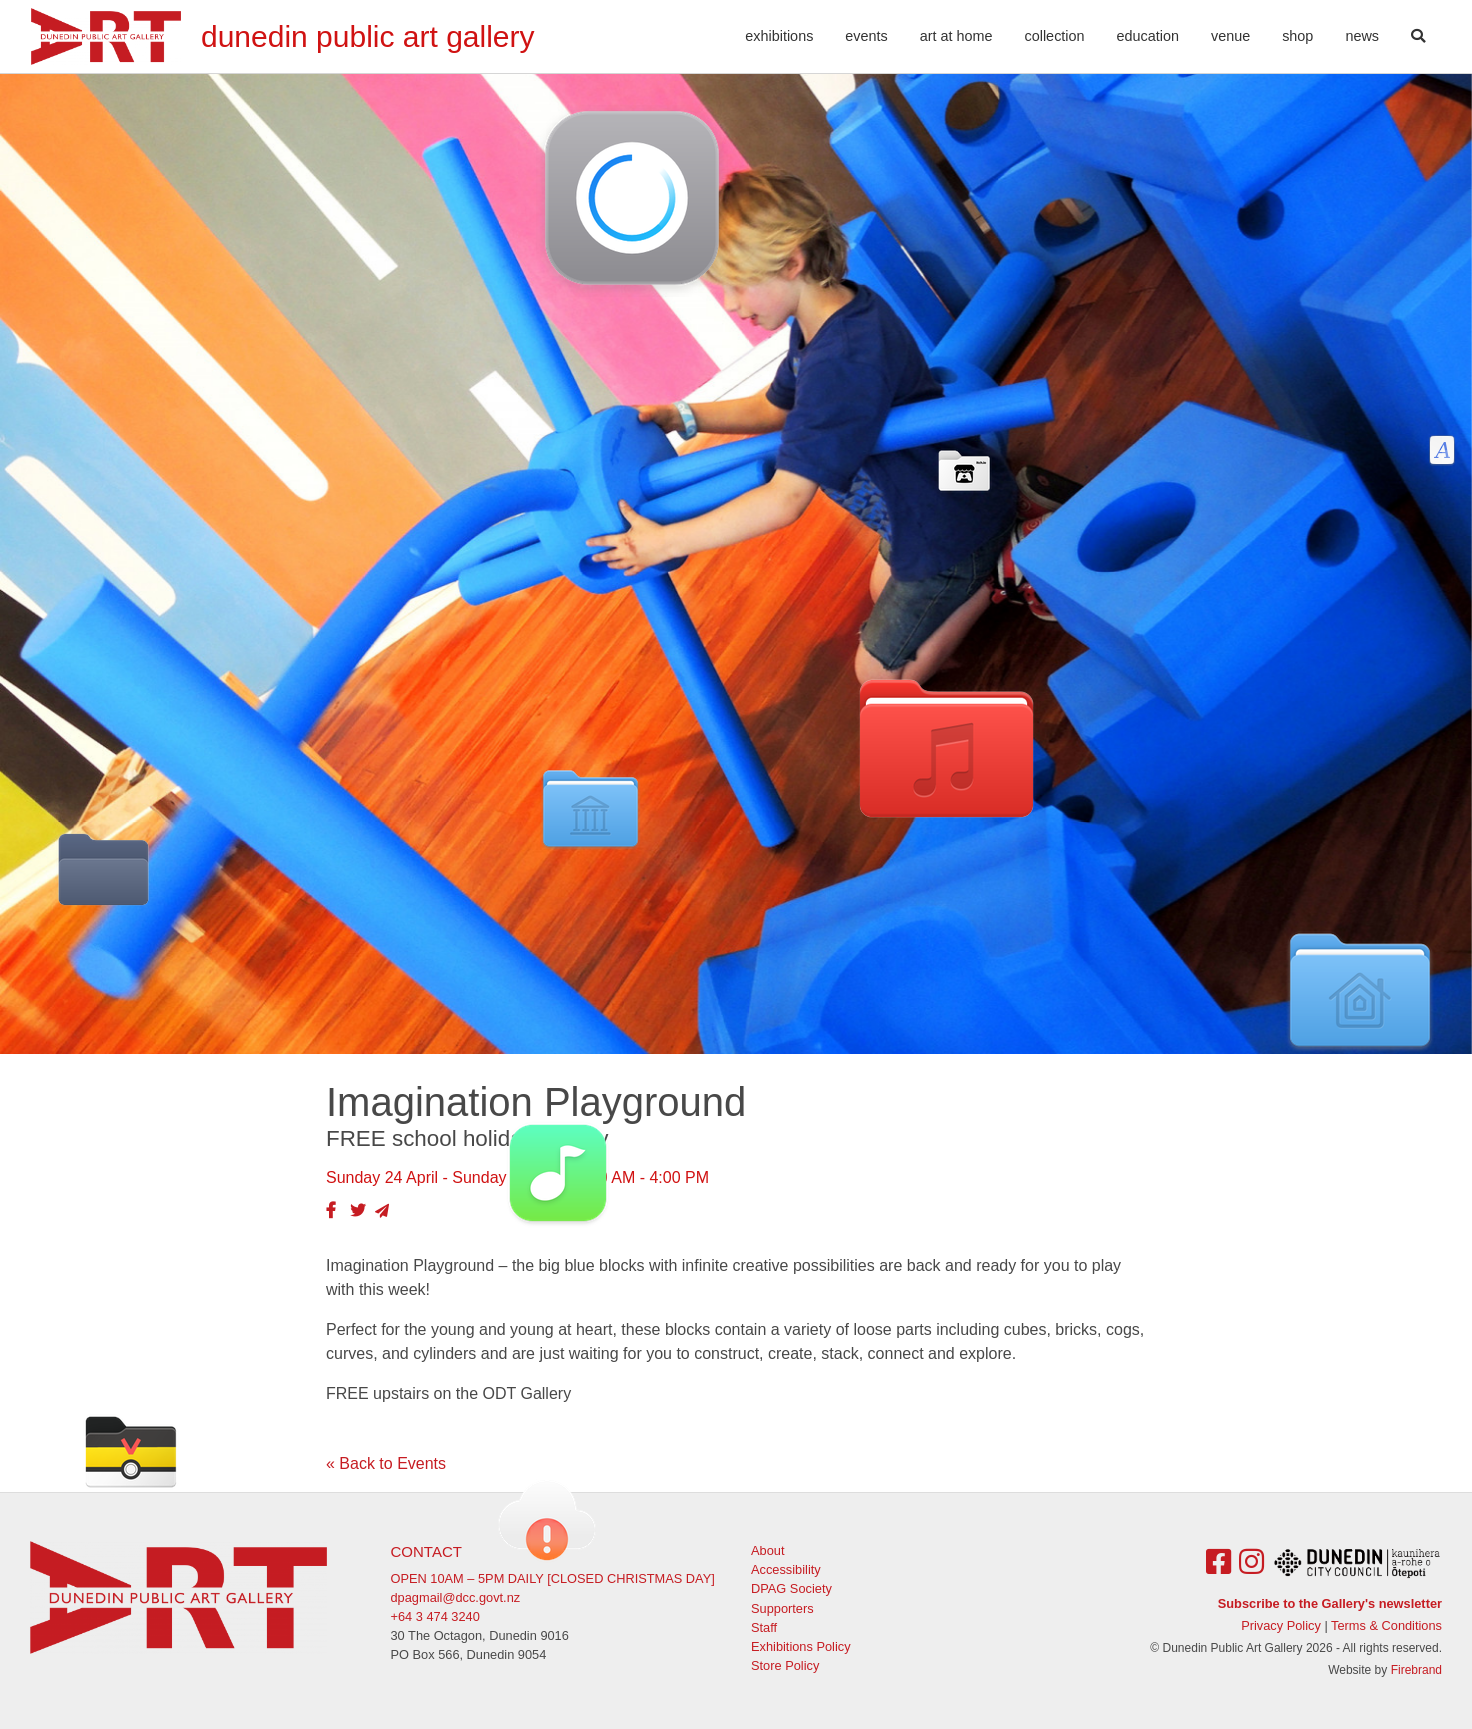 The width and height of the screenshot is (1472, 1729). What do you see at coordinates (130, 1454) in the screenshot?
I see `folder containing pokémon level ball assets` at bounding box center [130, 1454].